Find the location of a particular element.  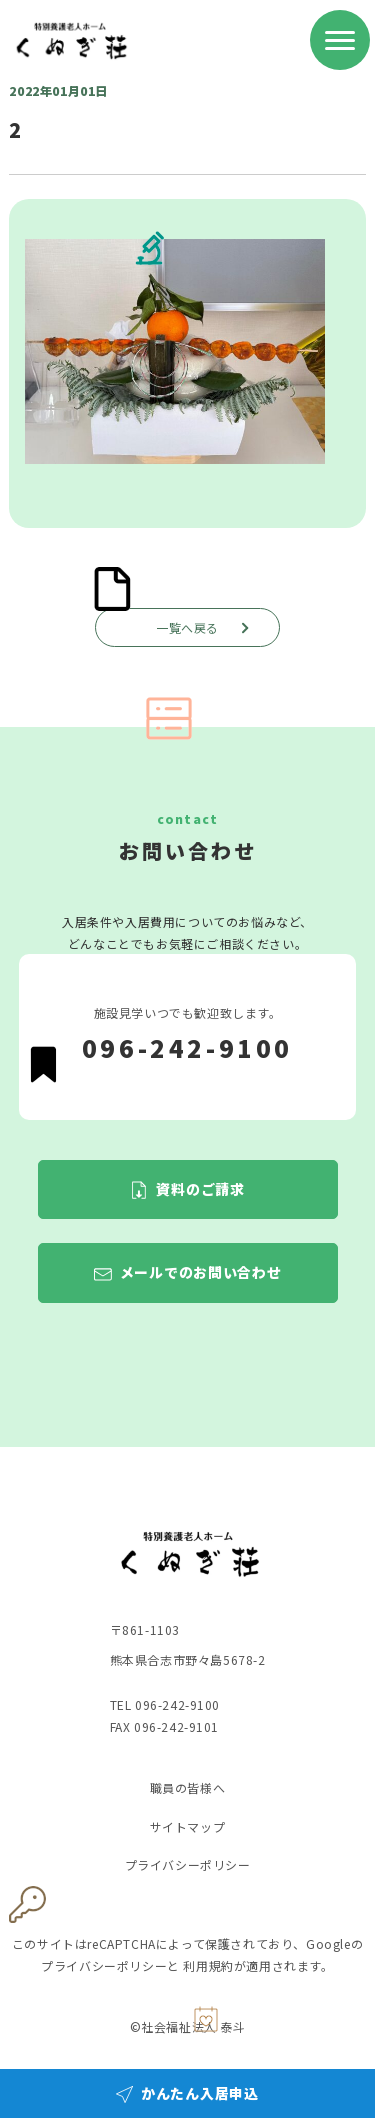

view or open a file is located at coordinates (111, 589).